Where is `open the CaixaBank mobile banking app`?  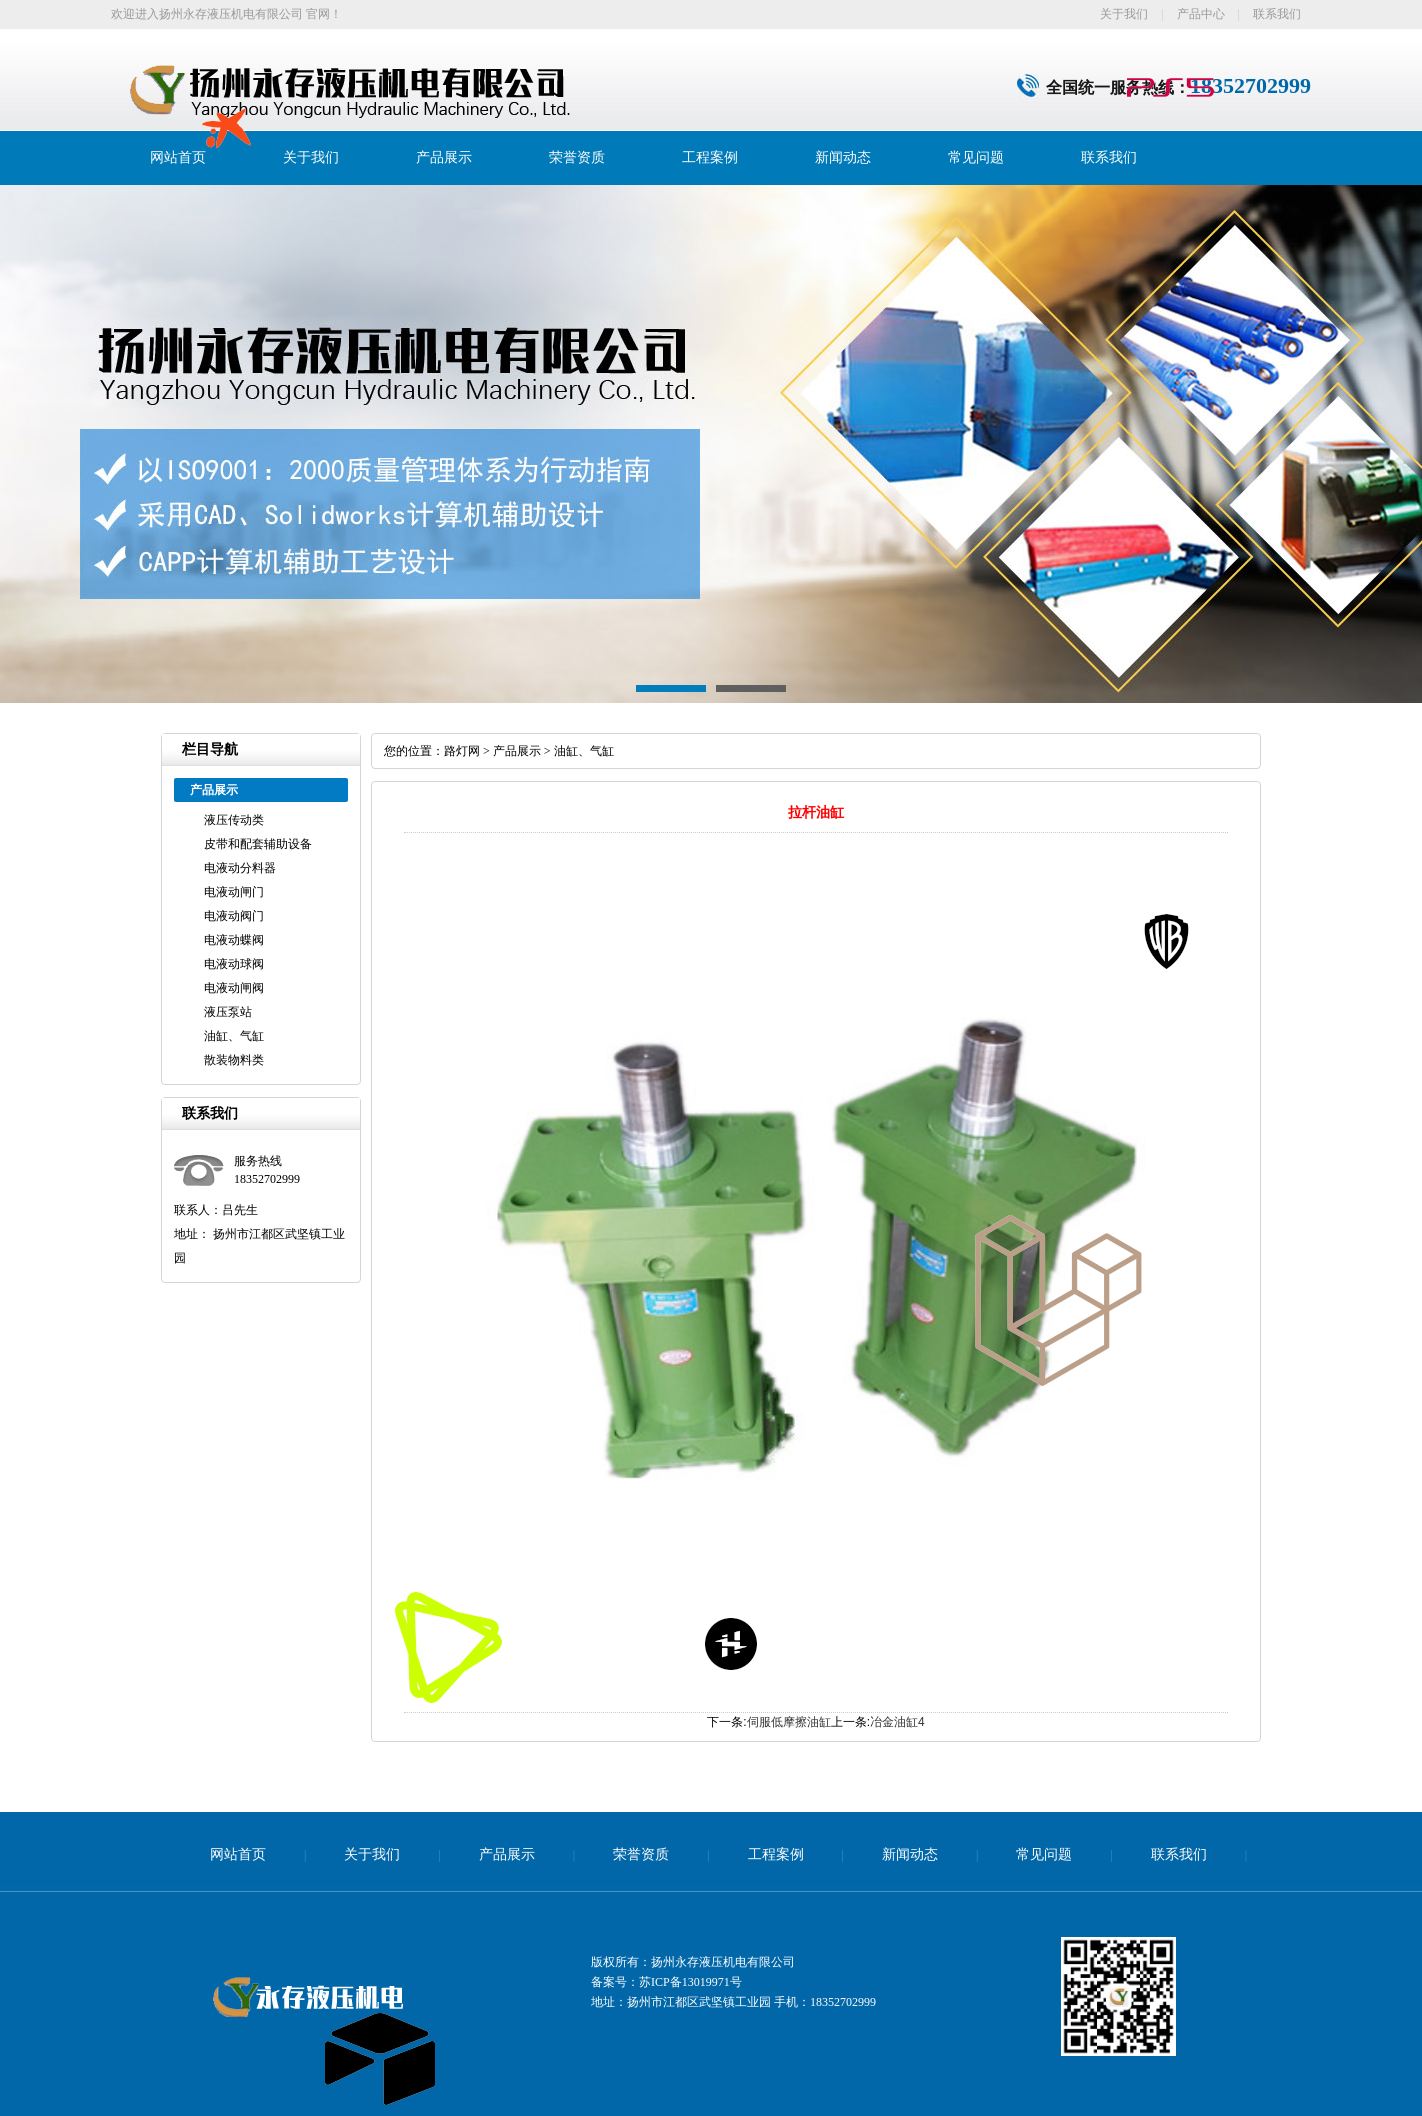 open the CaixaBank mobile banking app is located at coordinates (226, 128).